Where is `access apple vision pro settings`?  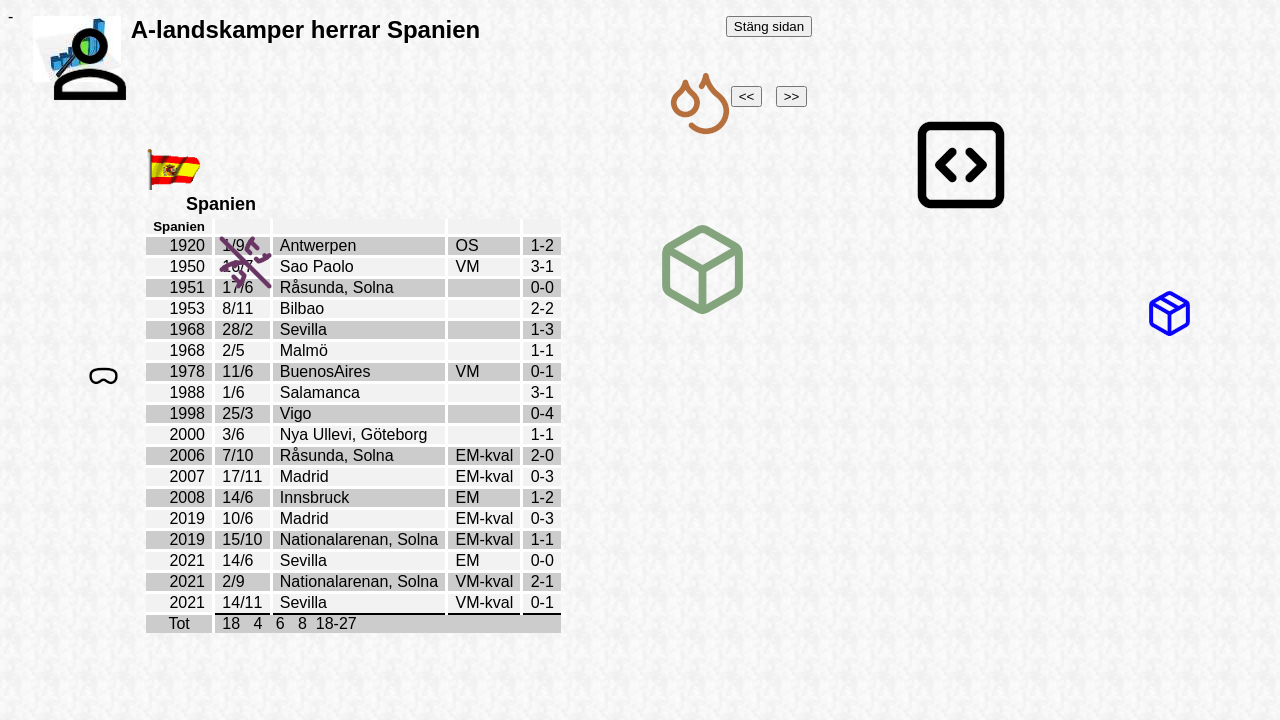
access apple vision pro settings is located at coordinates (103, 375).